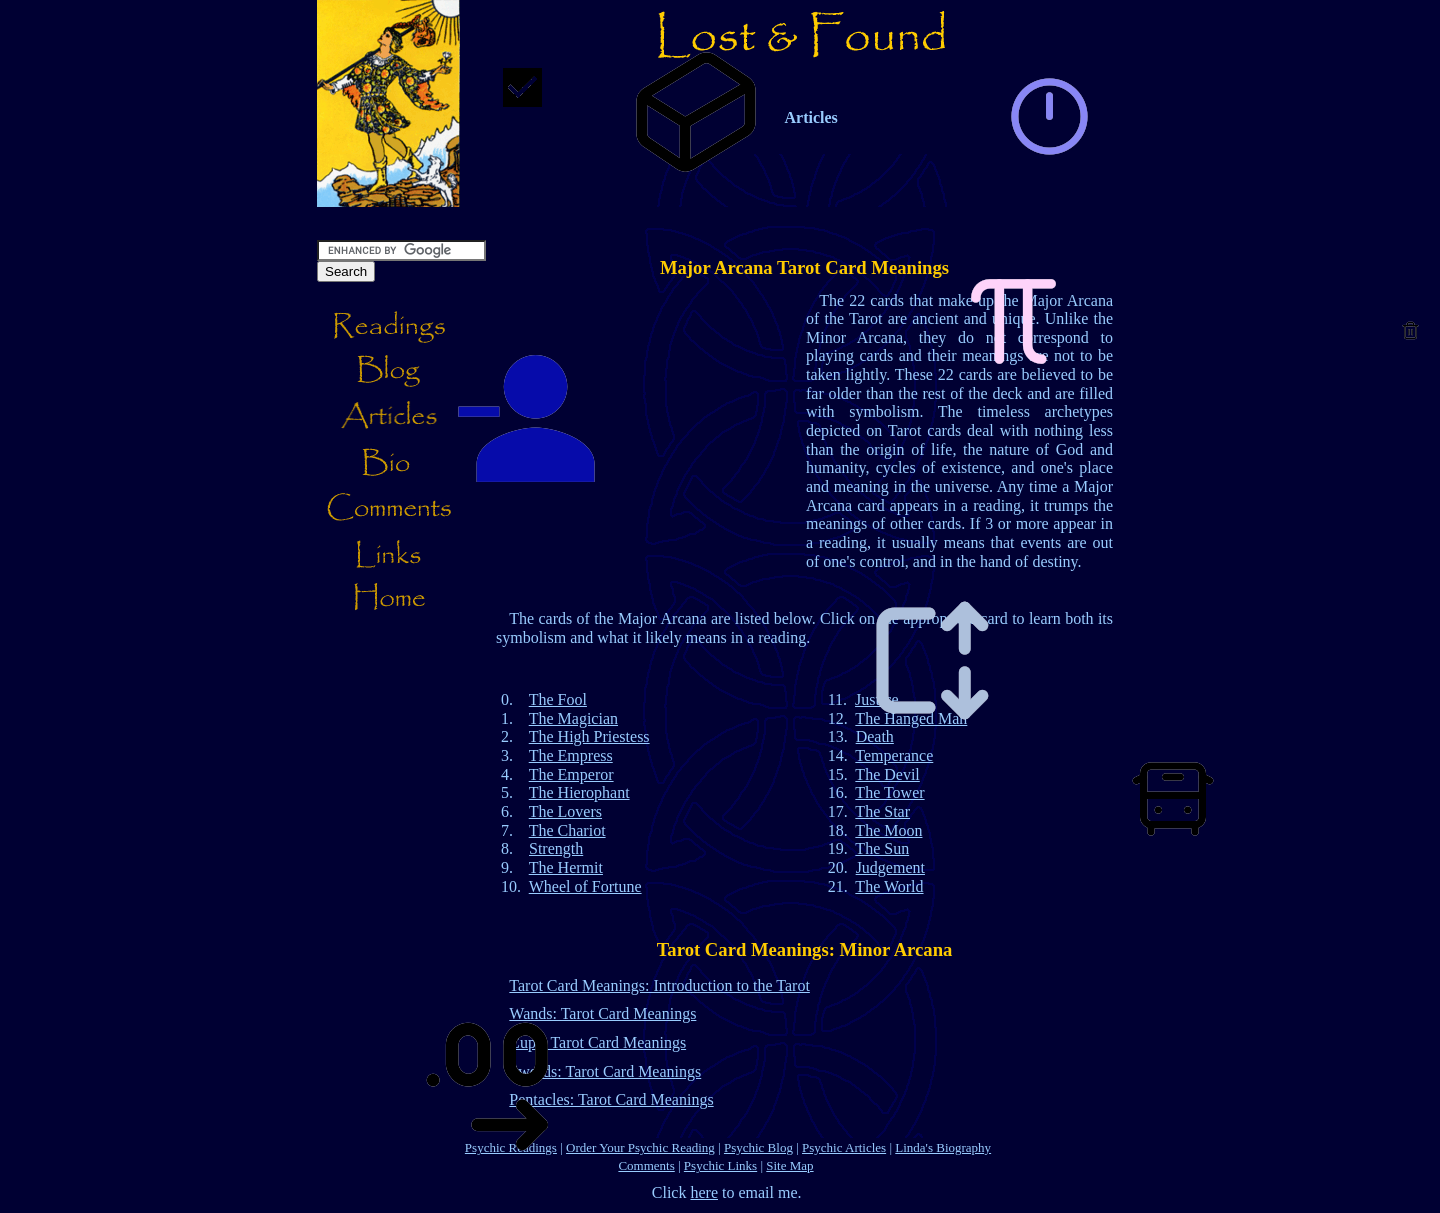 The width and height of the screenshot is (1440, 1213). Describe the element at coordinates (1013, 321) in the screenshot. I see `access mathematical constants or formulas` at that location.